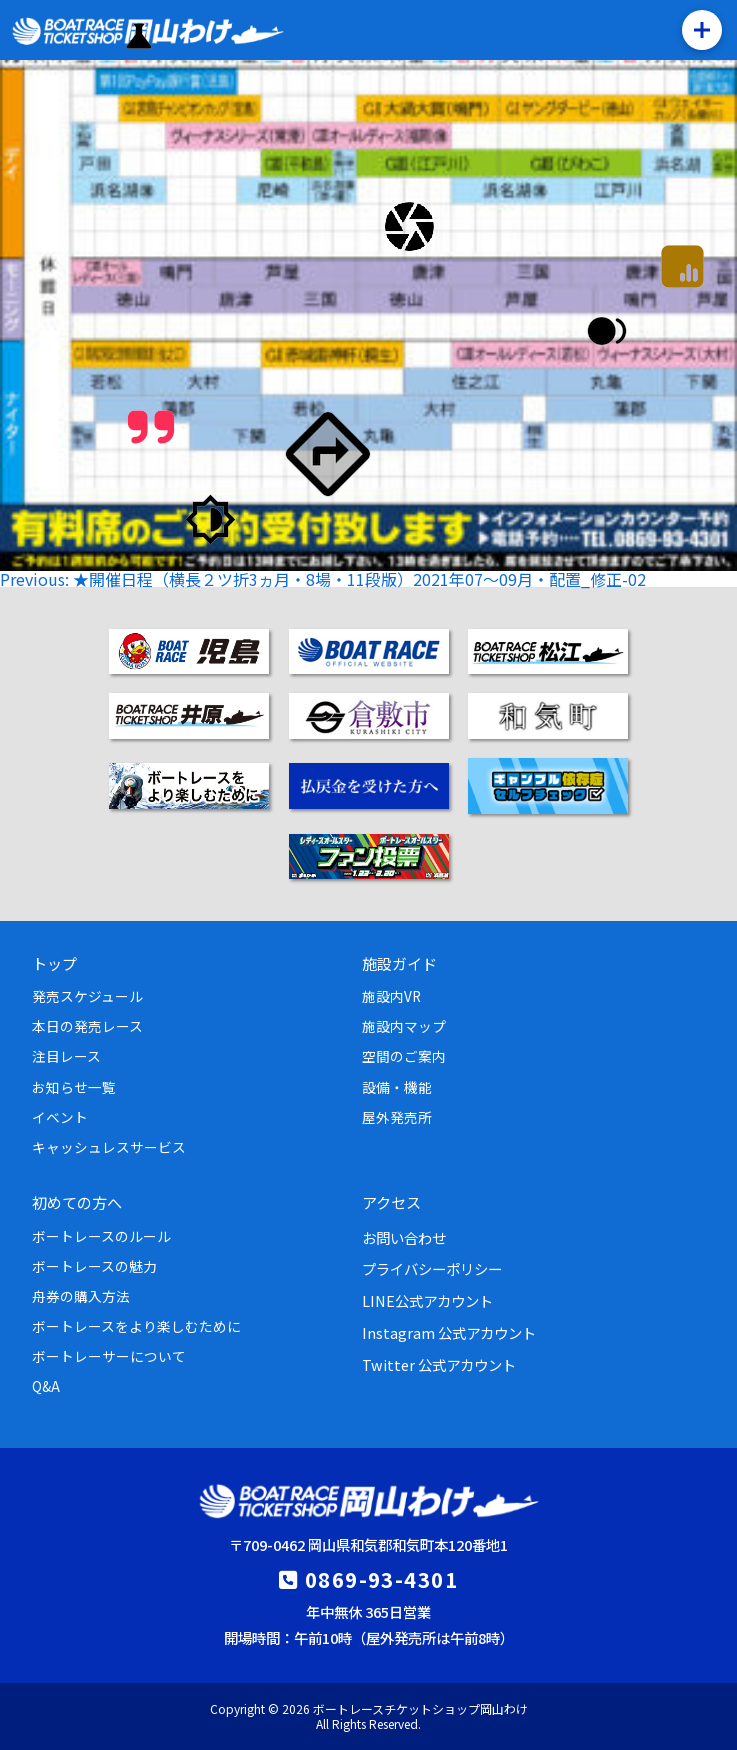 This screenshot has width=737, height=1750. Describe the element at coordinates (328, 454) in the screenshot. I see `get directions to a location` at that location.